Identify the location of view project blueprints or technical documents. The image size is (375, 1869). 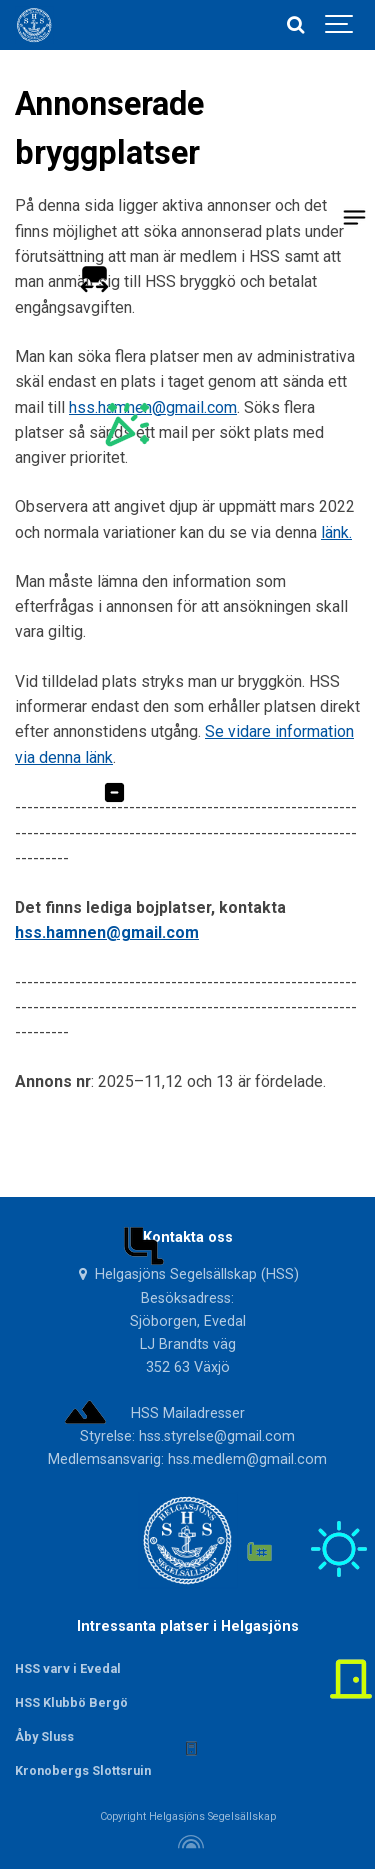
(259, 1552).